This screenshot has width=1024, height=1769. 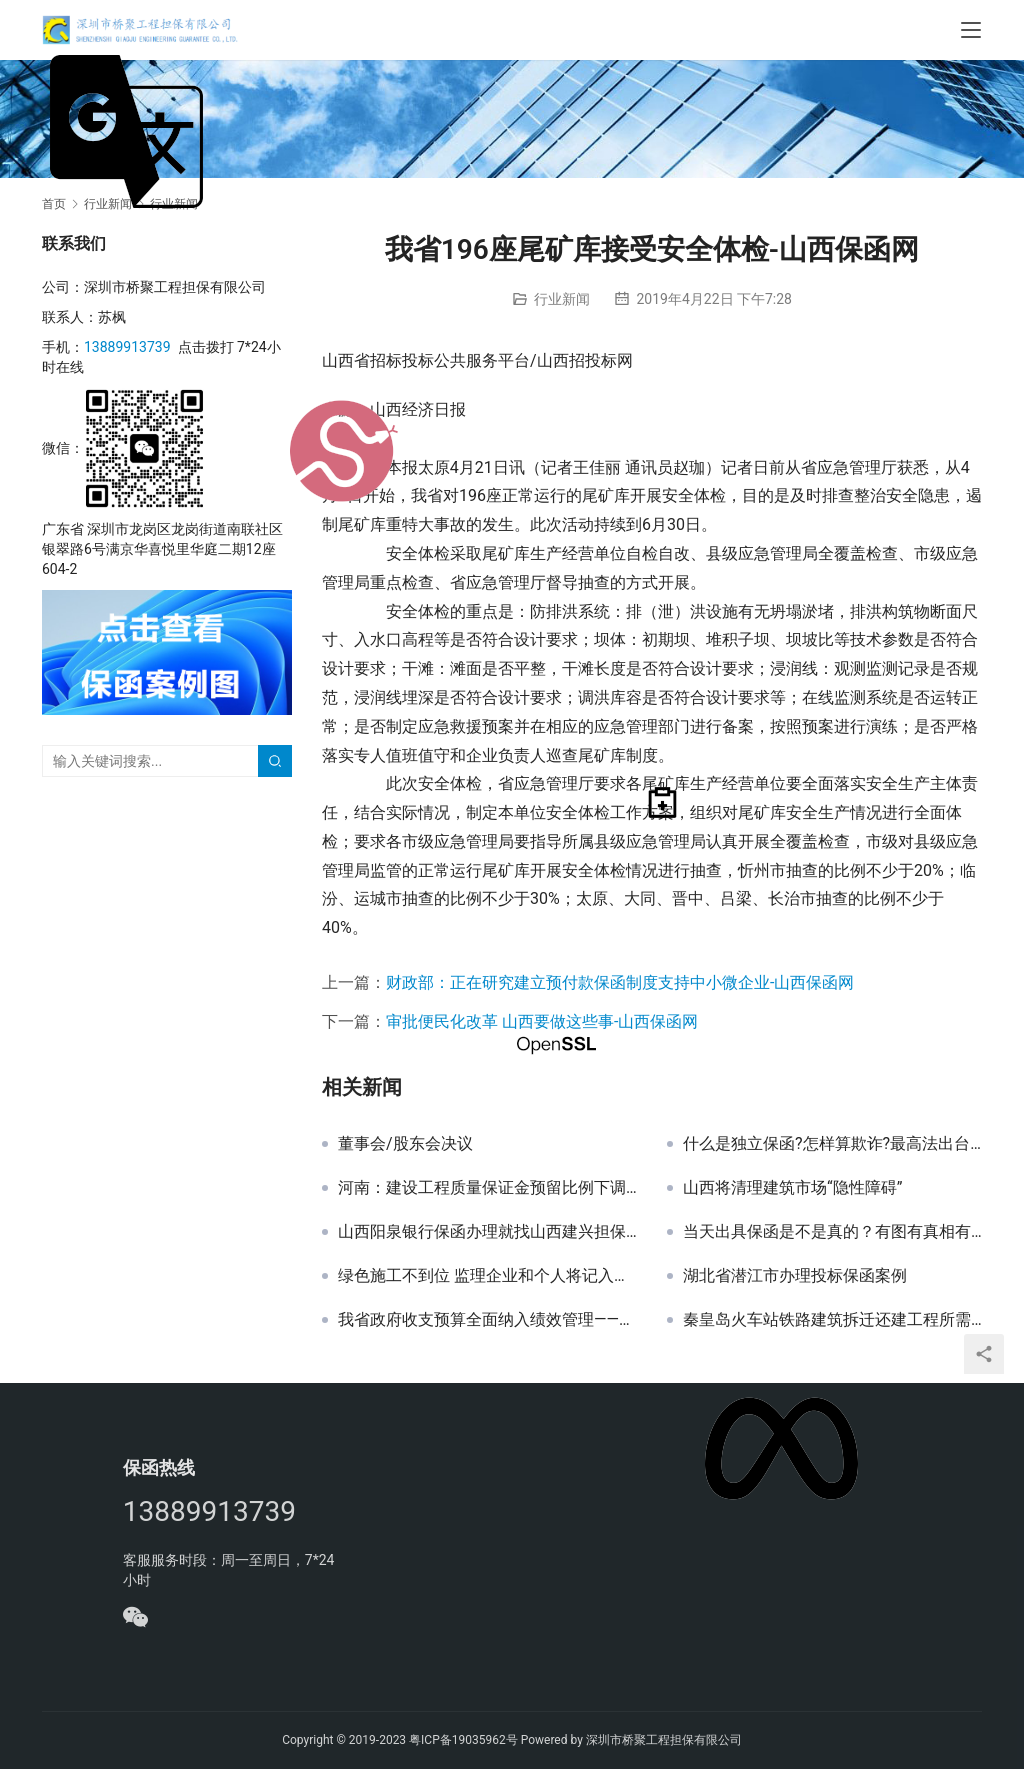 What do you see at coordinates (556, 1045) in the screenshot?
I see `OpenSSL cryptography library logo` at bounding box center [556, 1045].